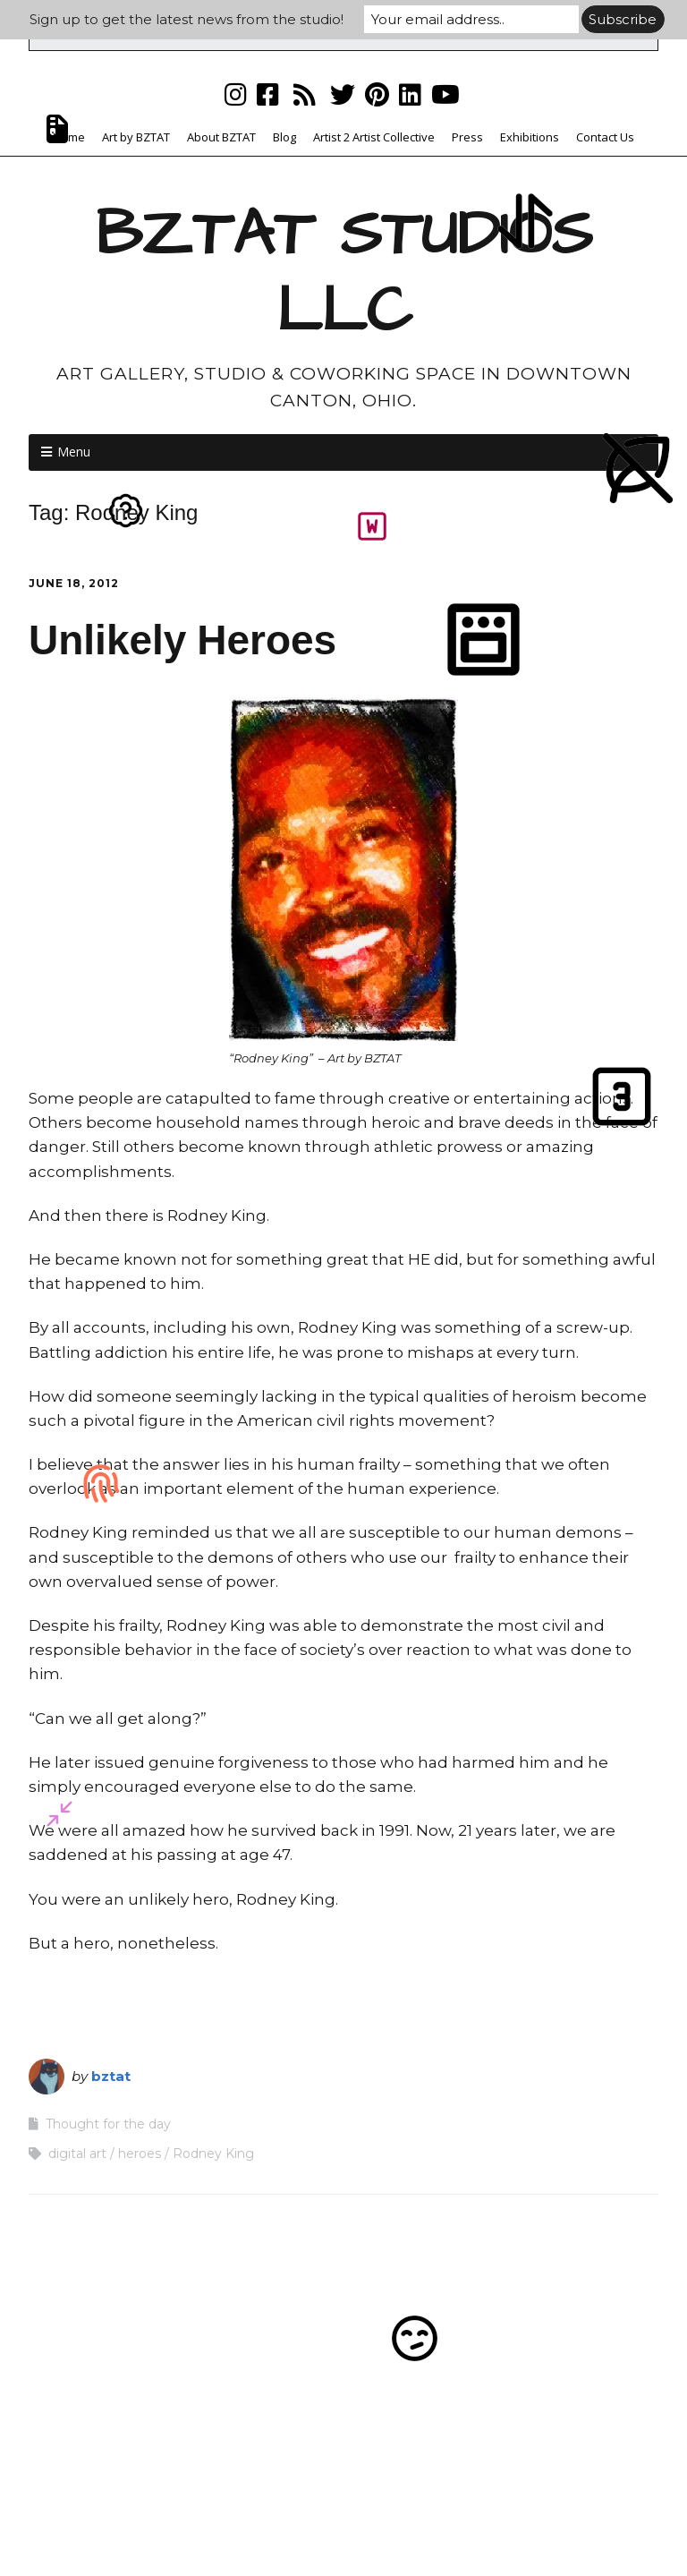 This screenshot has width=687, height=2576. I want to click on enable biometric authentication, so click(100, 1483).